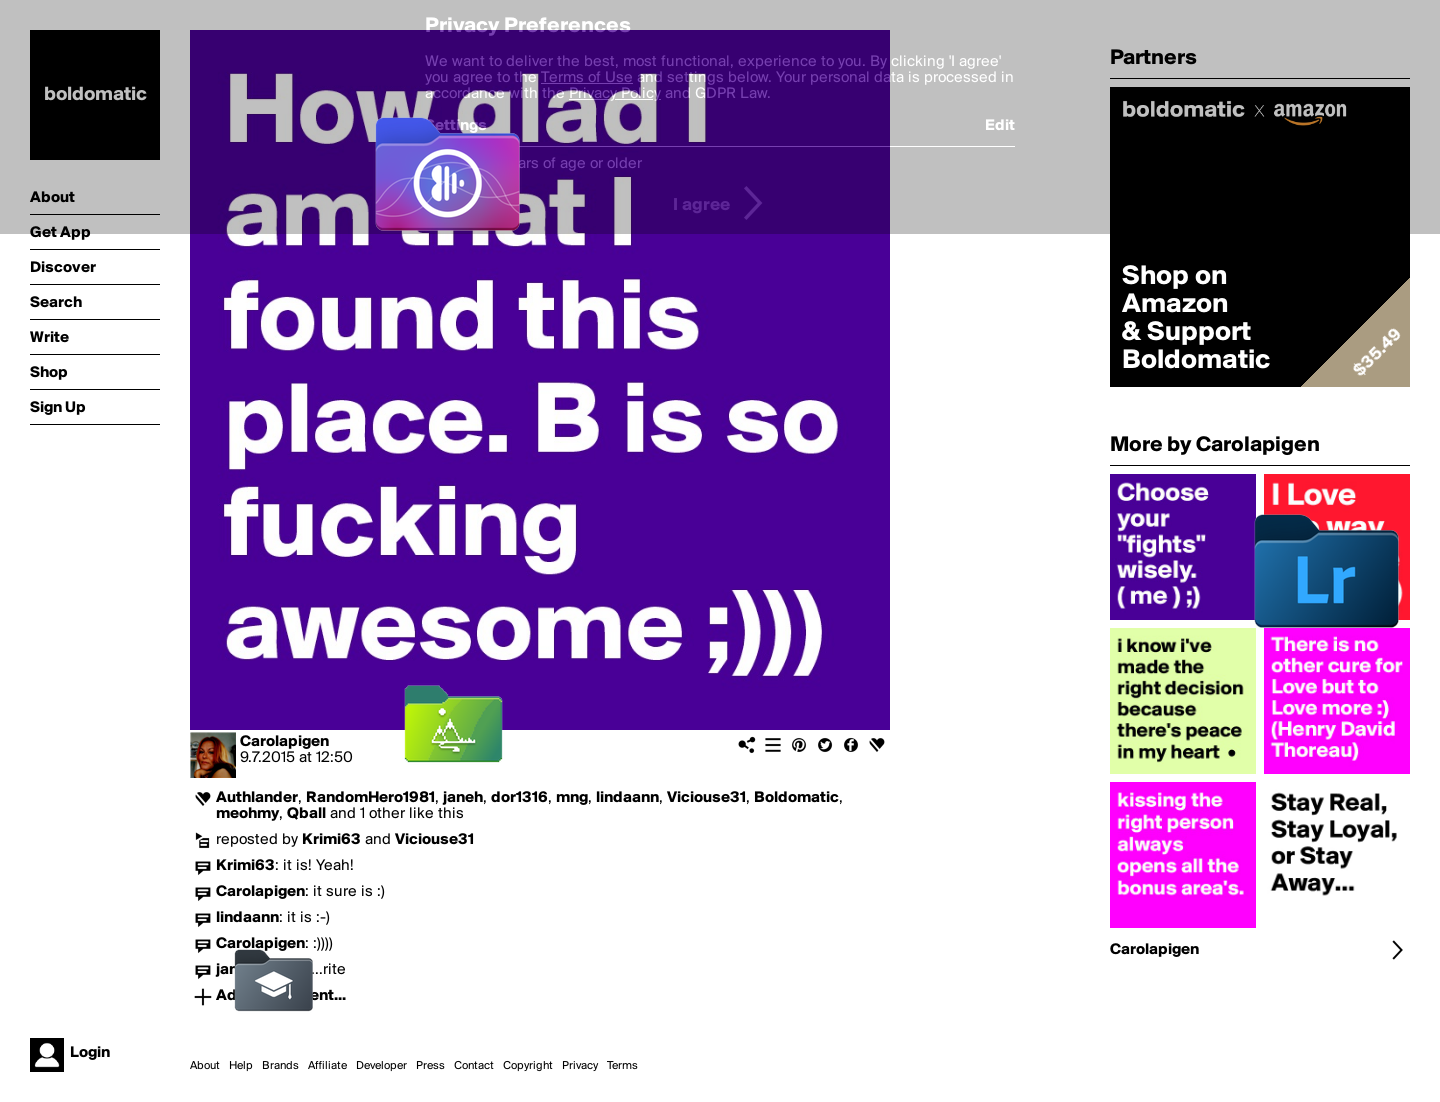  I want to click on open education or coursework folder, so click(273, 982).